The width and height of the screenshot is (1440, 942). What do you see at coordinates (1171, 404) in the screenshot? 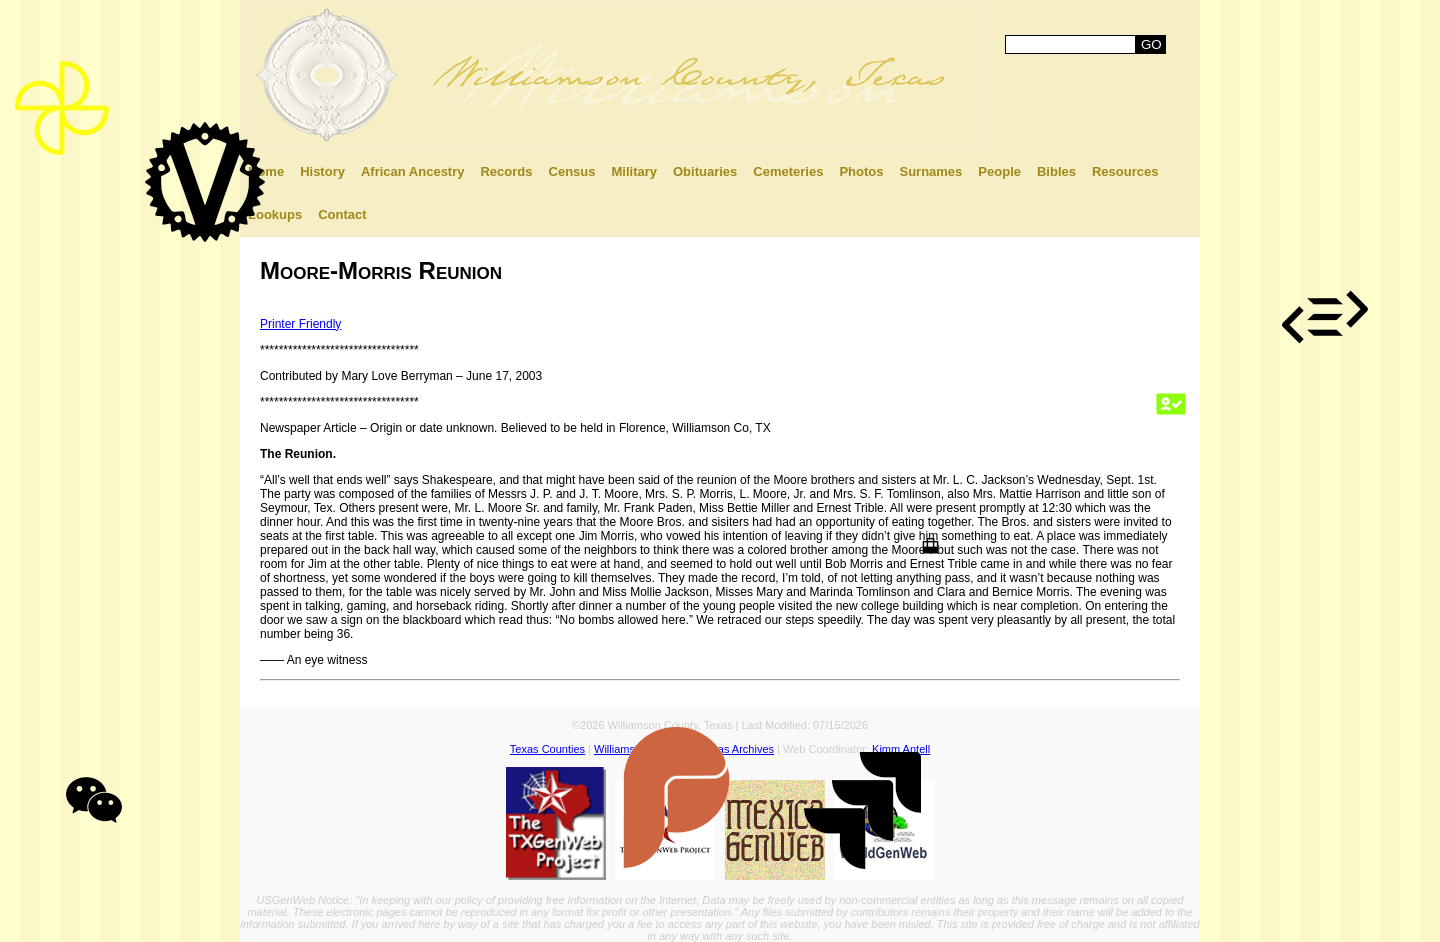
I see `verified ID or pass accepted` at bounding box center [1171, 404].